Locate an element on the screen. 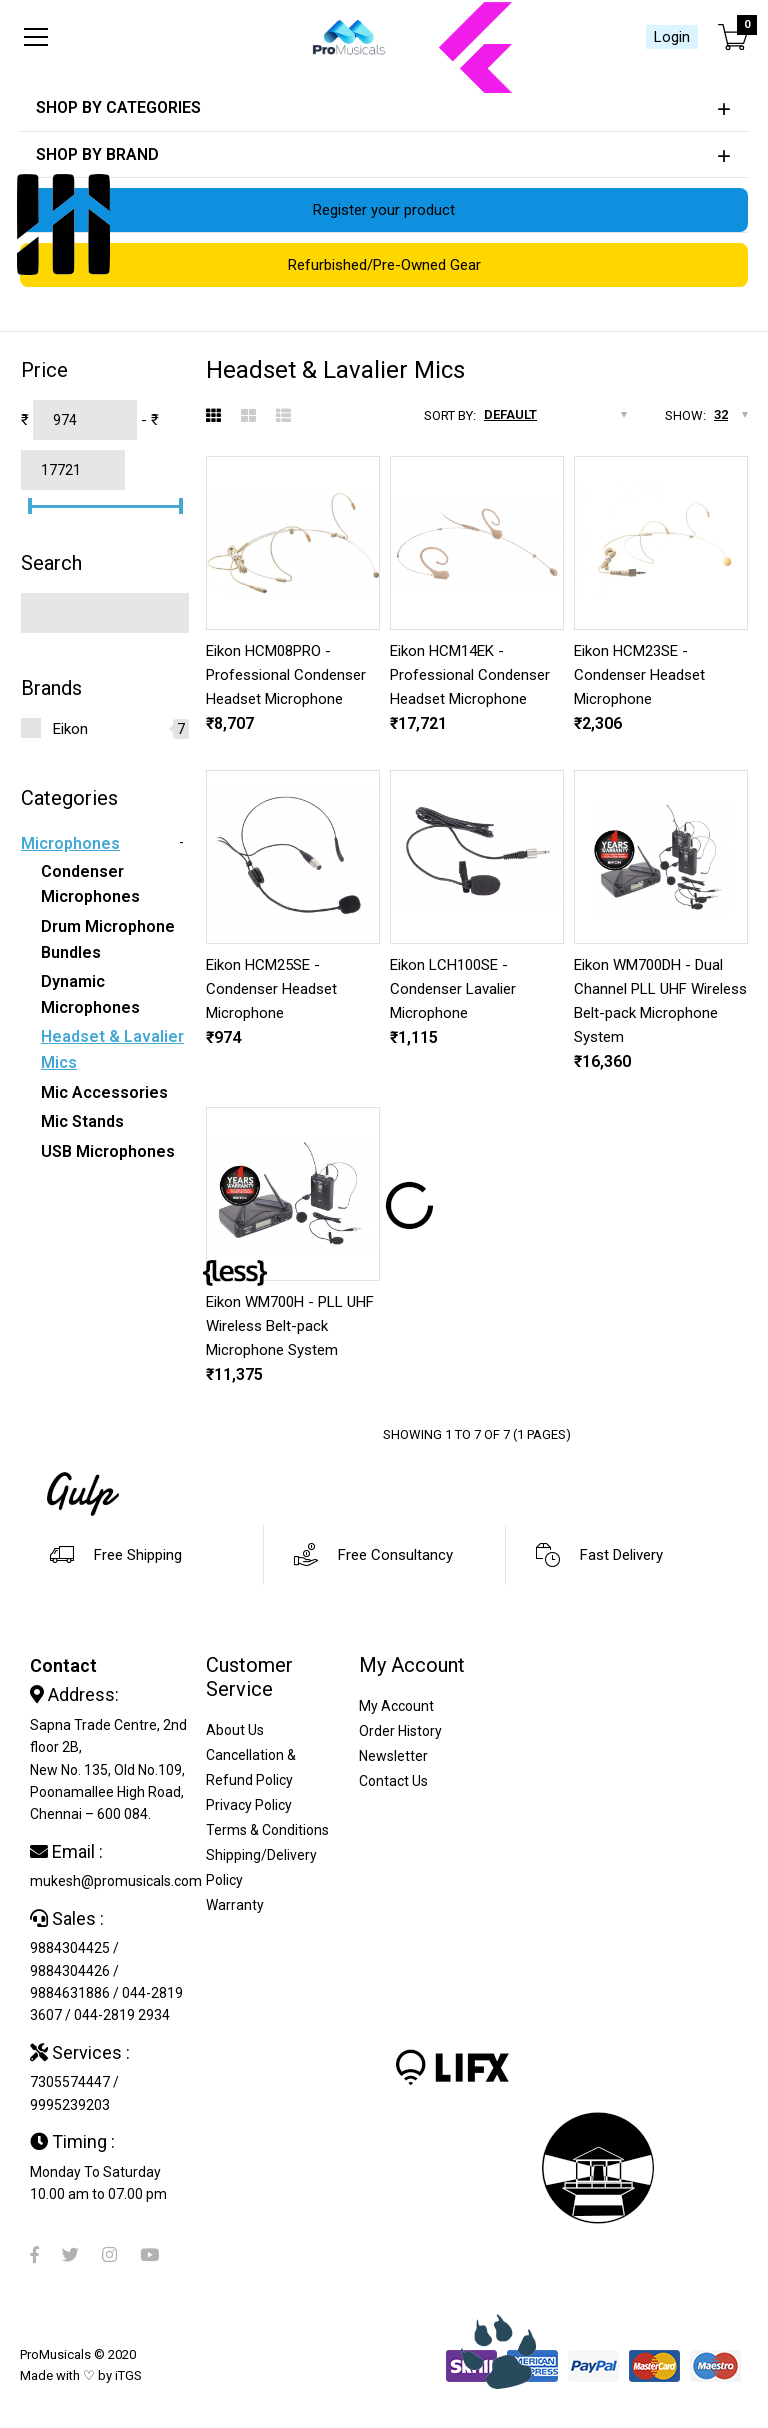  indicates content is loading is located at coordinates (409, 1205).